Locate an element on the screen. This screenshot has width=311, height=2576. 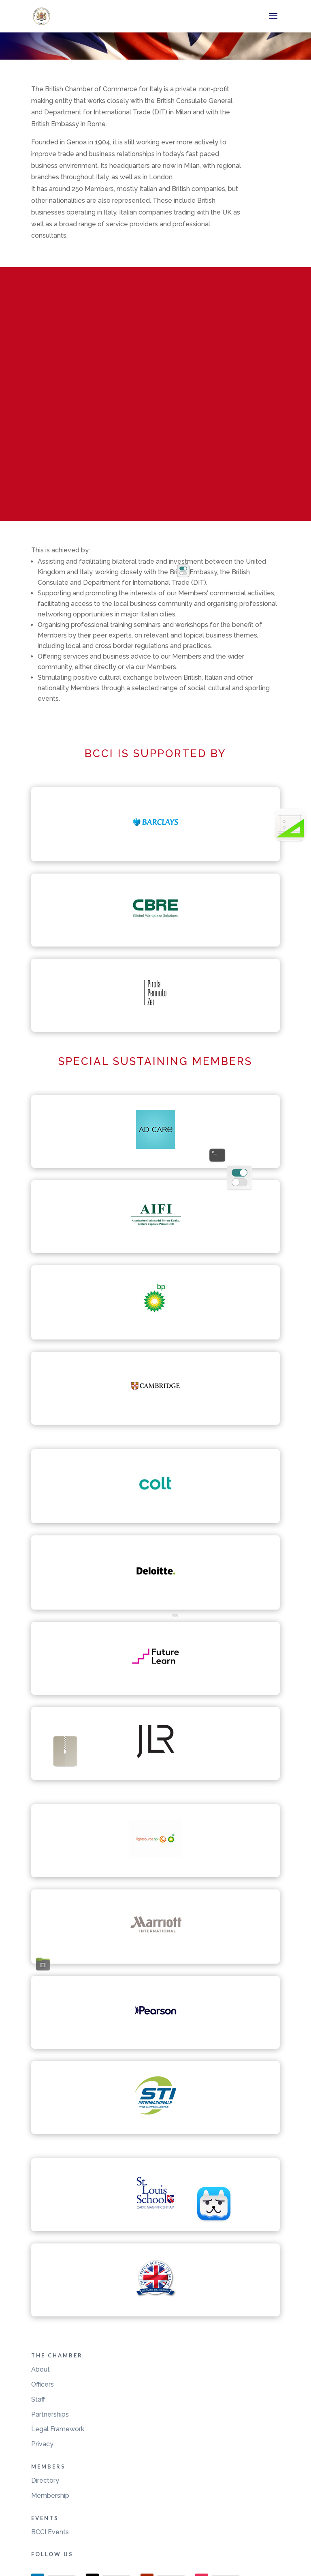
open power statistics application is located at coordinates (175, 1616).